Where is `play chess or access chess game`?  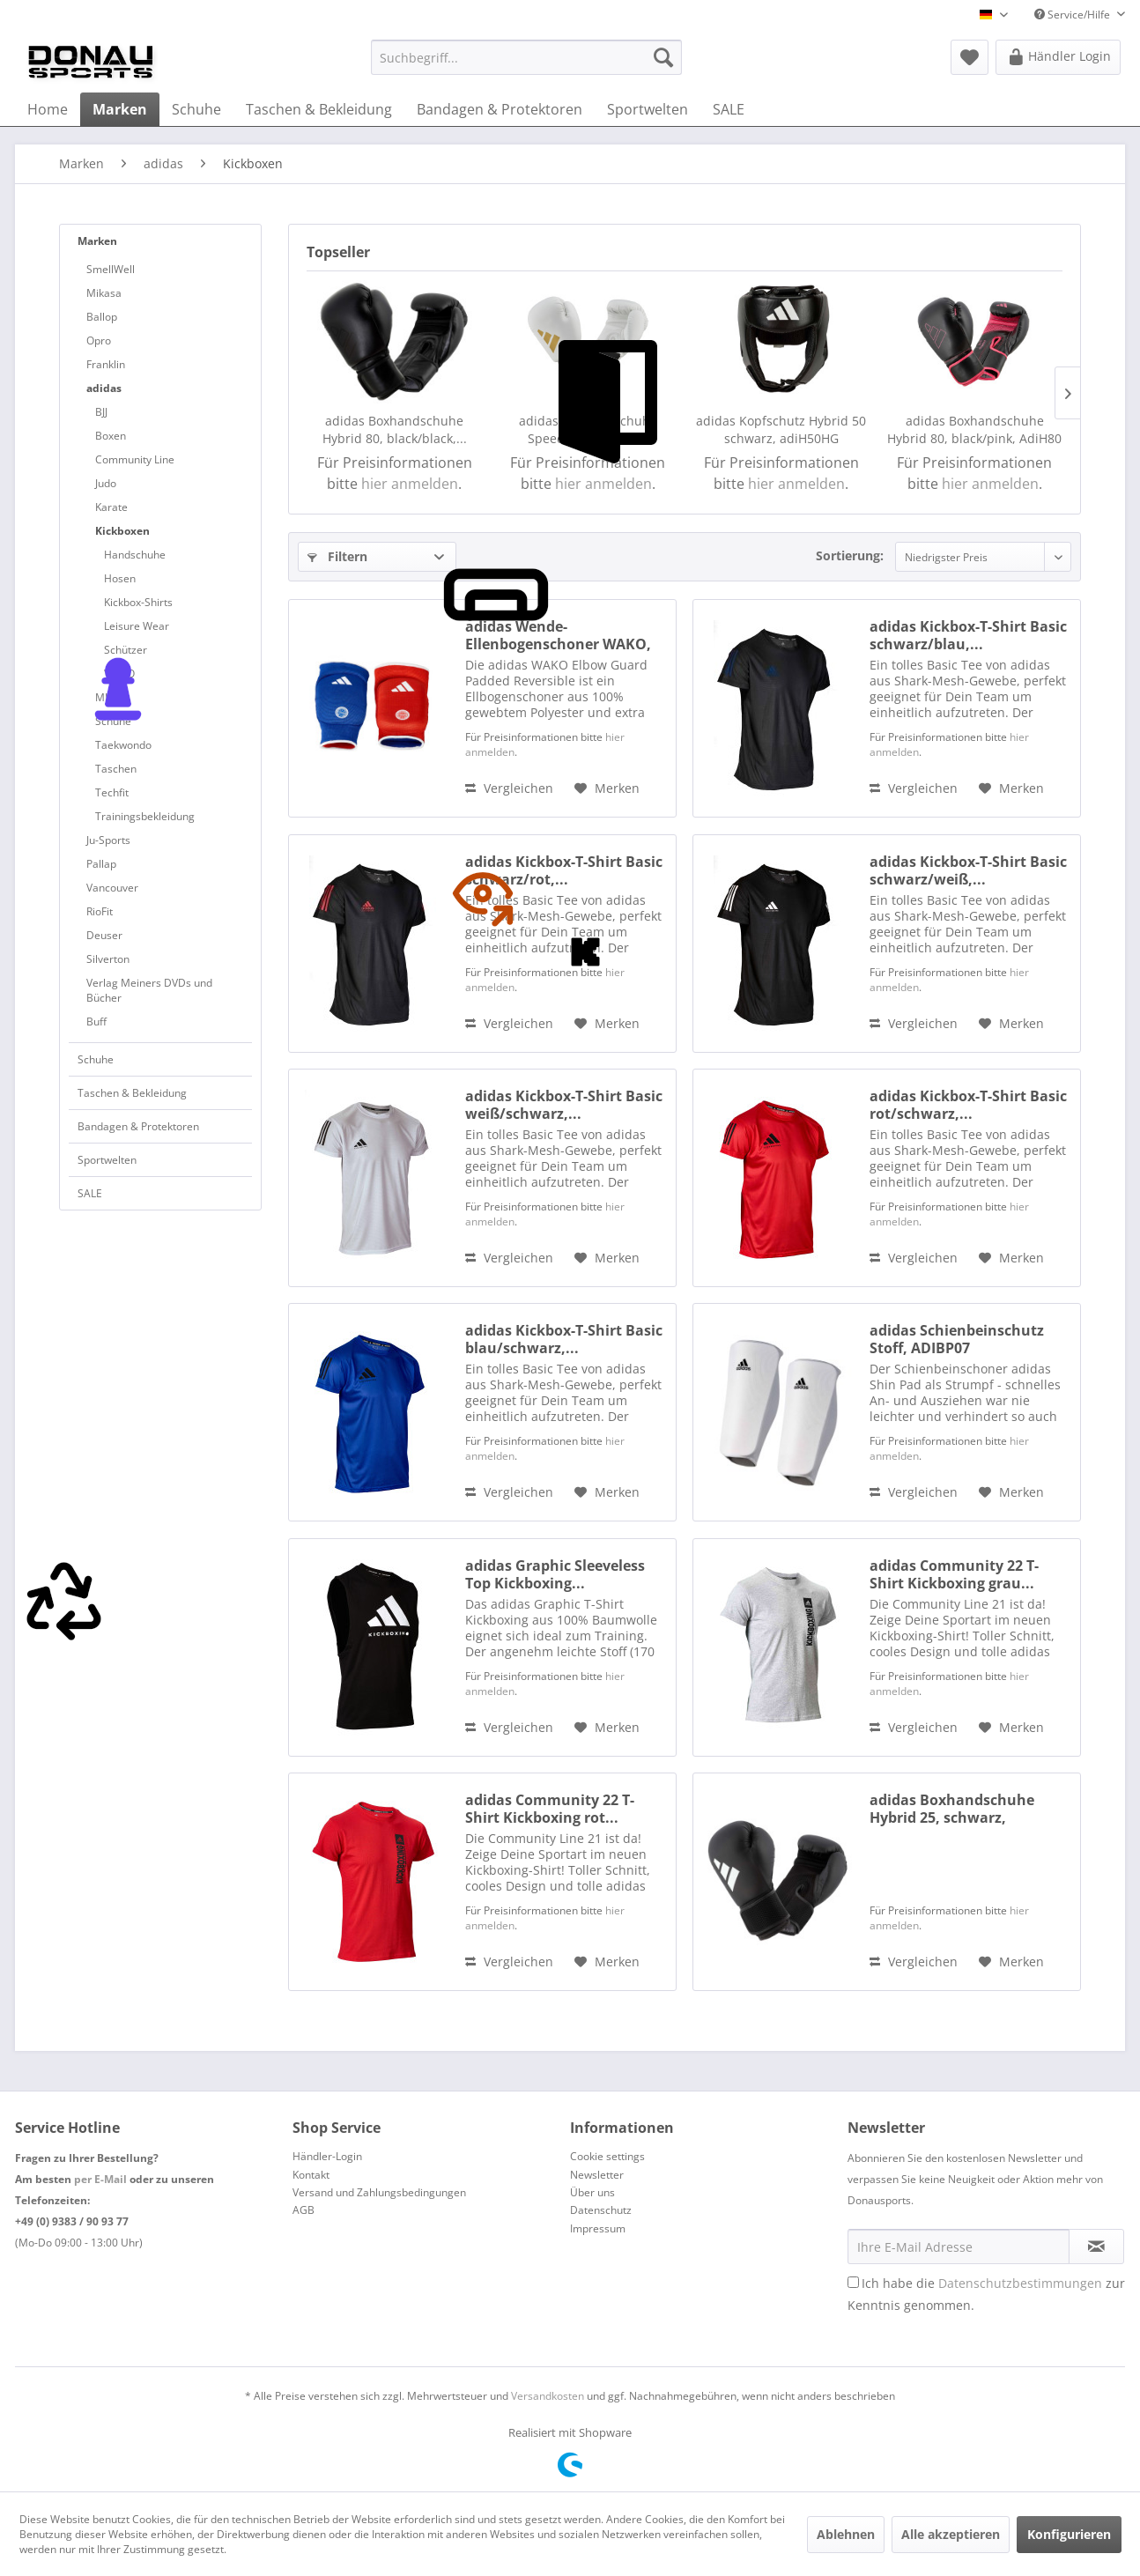 play chess or access chess game is located at coordinates (118, 691).